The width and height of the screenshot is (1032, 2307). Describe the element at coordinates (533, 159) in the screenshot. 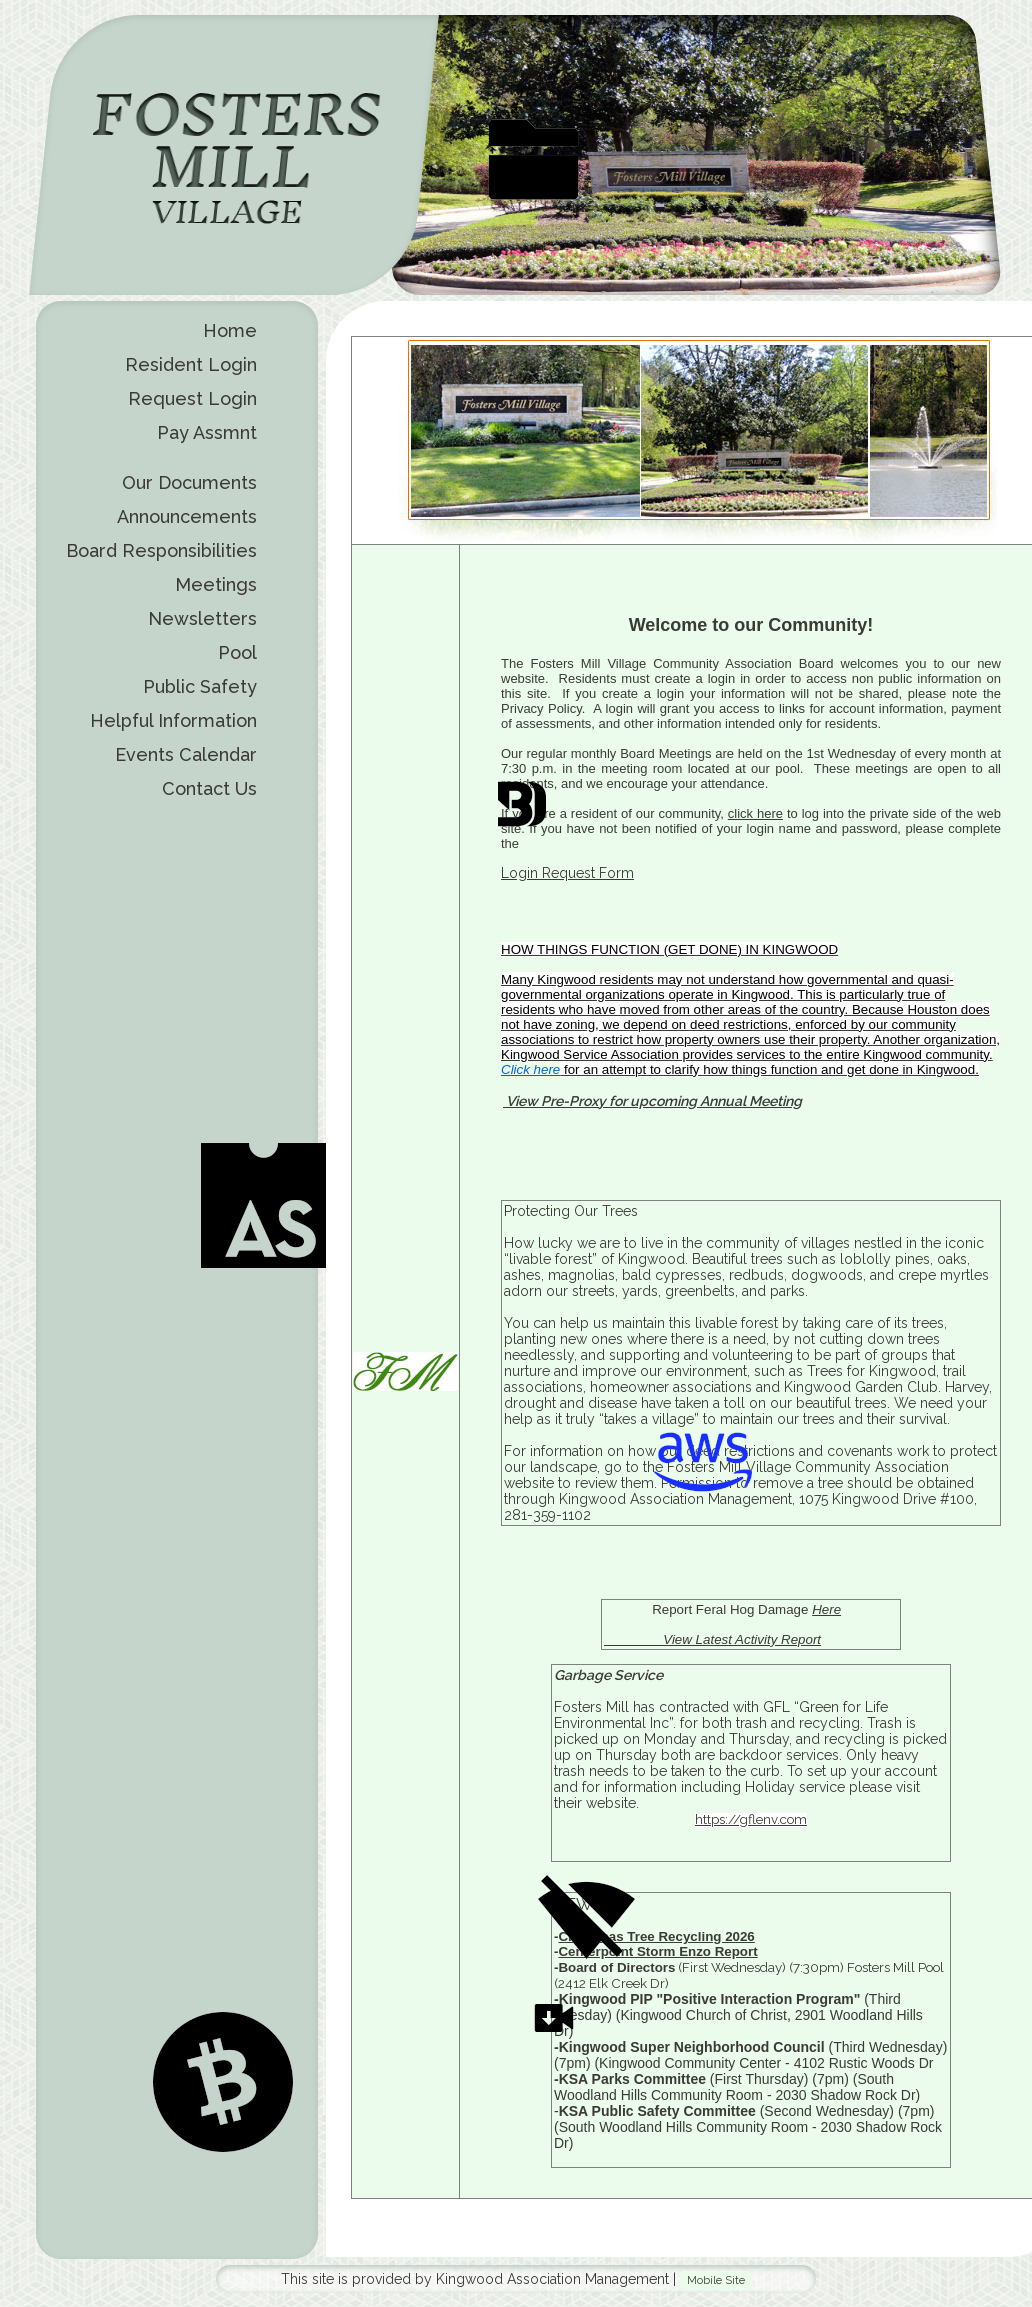

I see `open folder to view files` at that location.